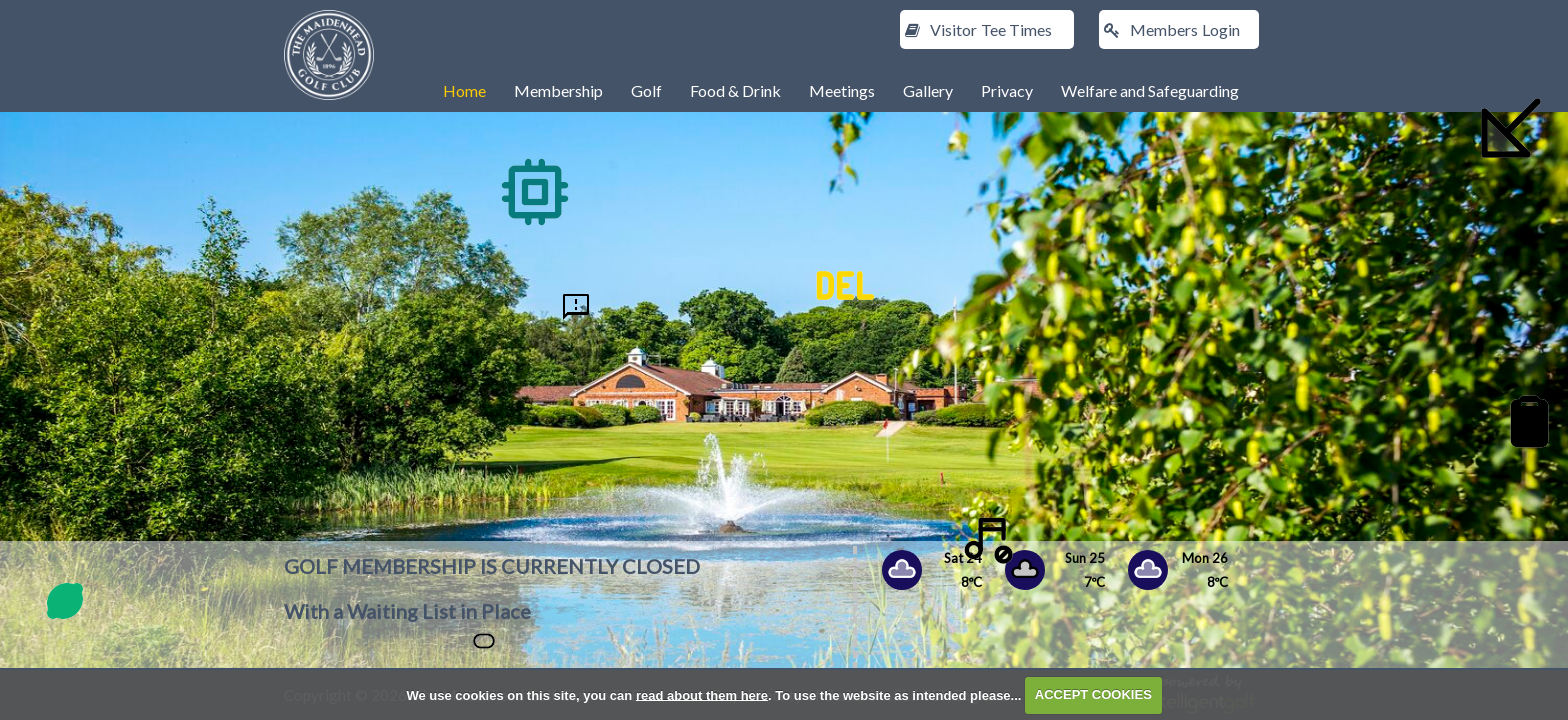 This screenshot has height=720, width=1568. I want to click on view clipboard contents, so click(1529, 421).